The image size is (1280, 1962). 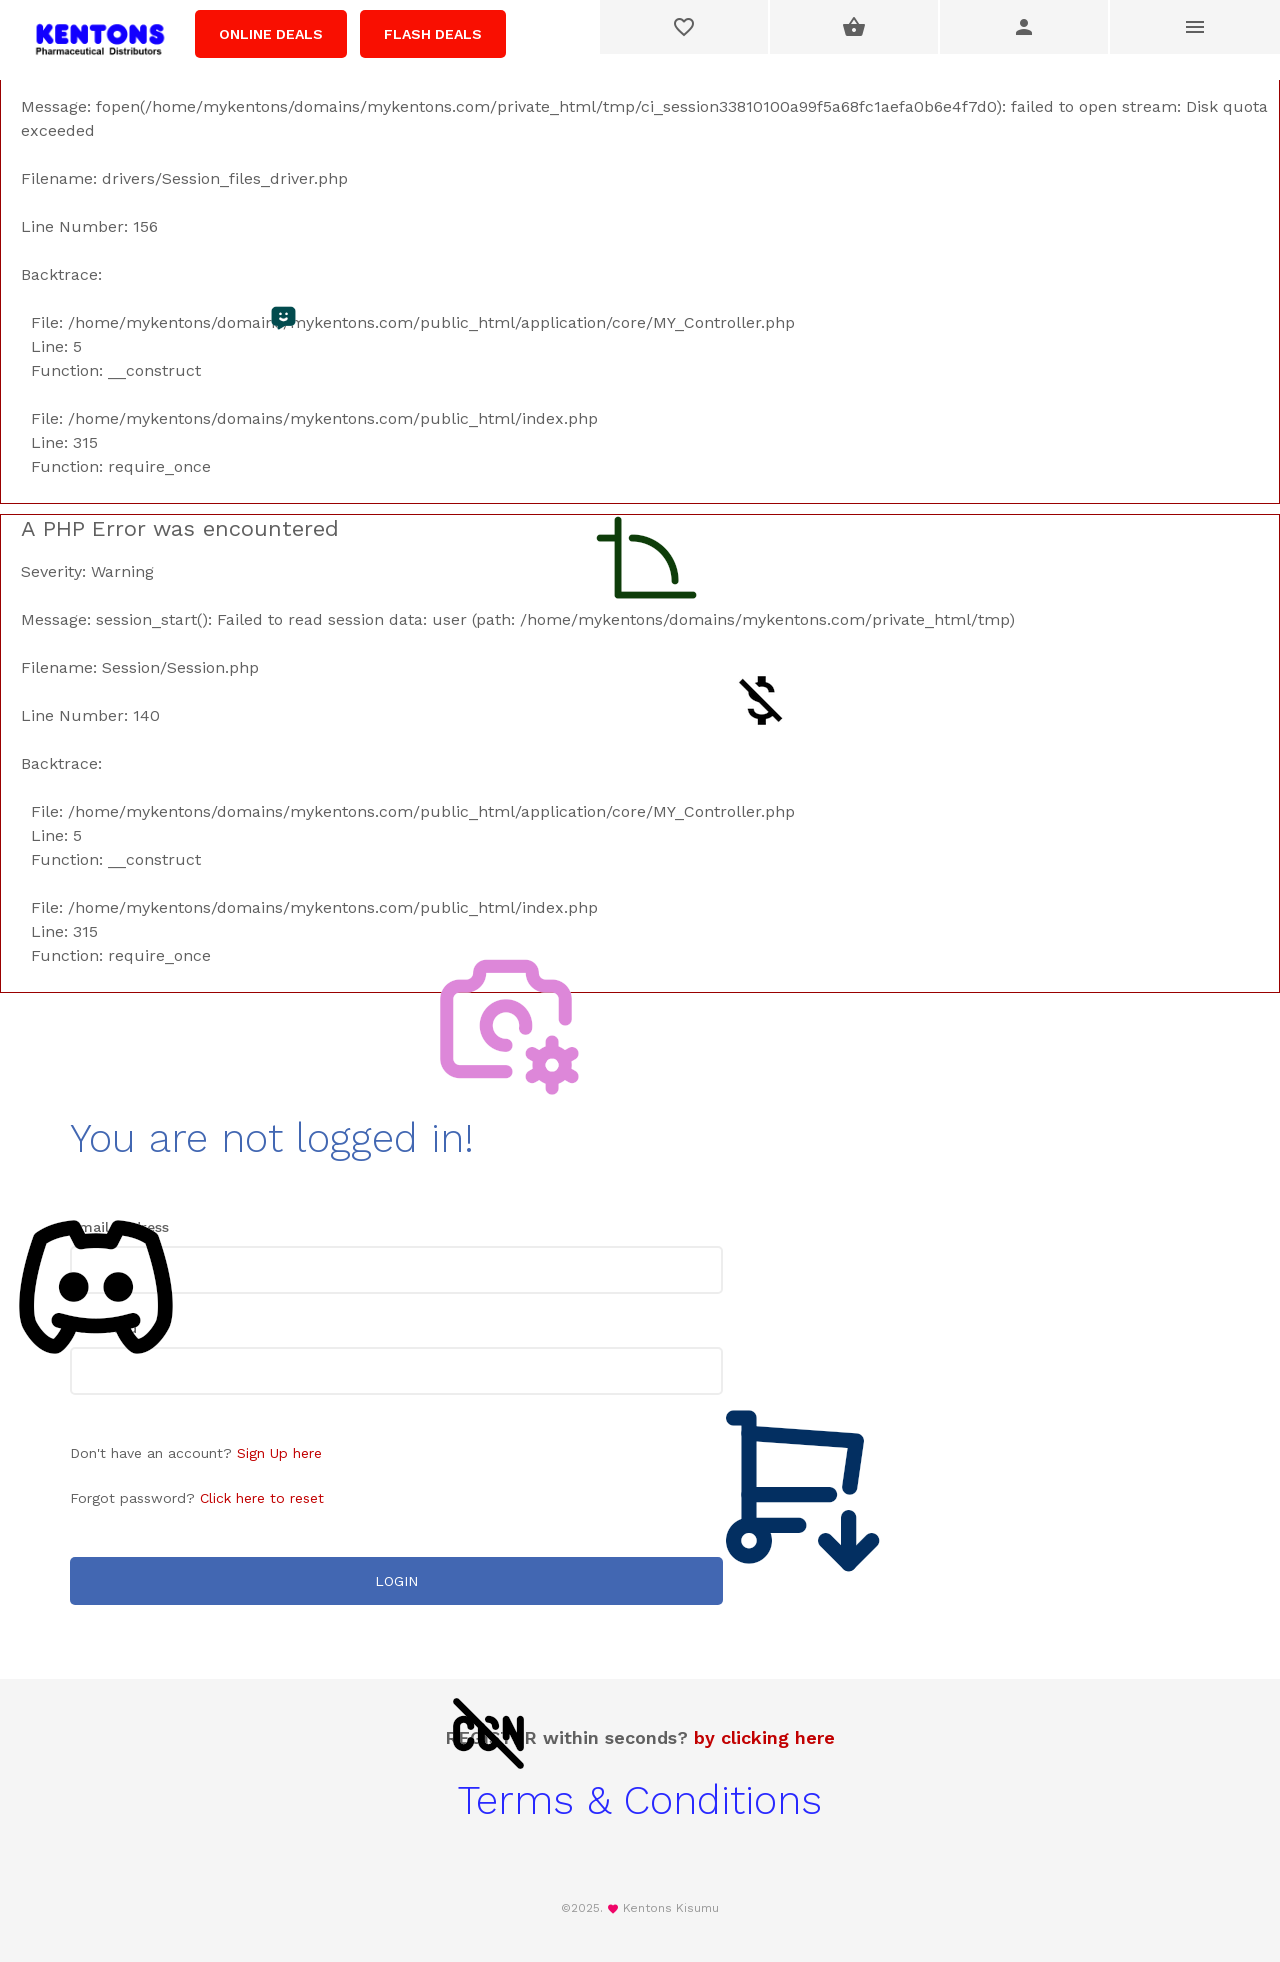 What do you see at coordinates (488, 1733) in the screenshot?
I see `http connection disabled or unavailable` at bounding box center [488, 1733].